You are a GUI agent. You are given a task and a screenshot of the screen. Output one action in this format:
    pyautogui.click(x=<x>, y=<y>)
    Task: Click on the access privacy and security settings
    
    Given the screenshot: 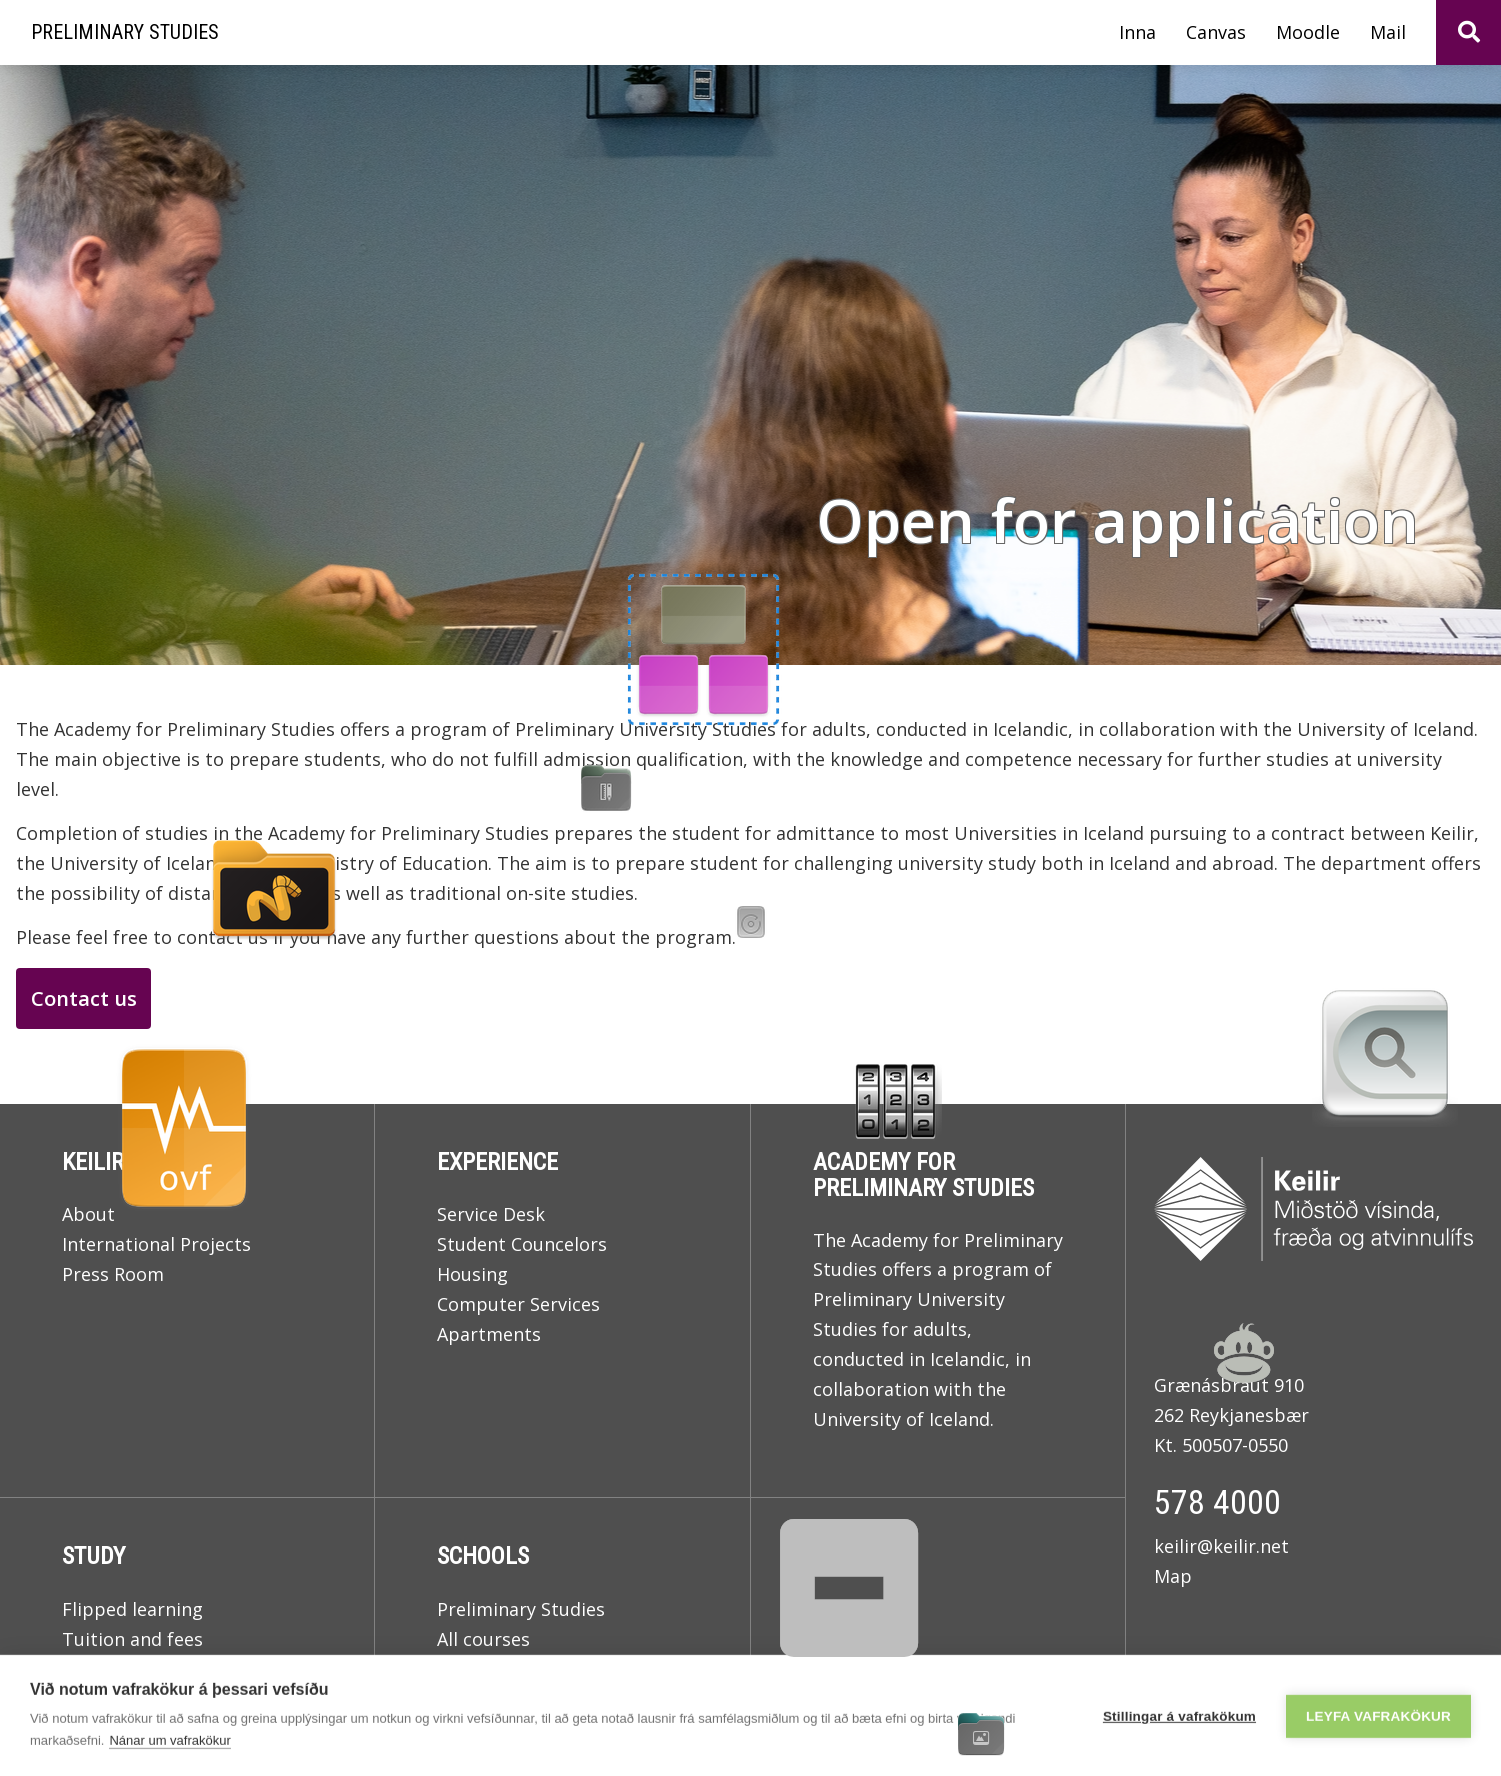 What is the action you would take?
    pyautogui.click(x=895, y=1101)
    